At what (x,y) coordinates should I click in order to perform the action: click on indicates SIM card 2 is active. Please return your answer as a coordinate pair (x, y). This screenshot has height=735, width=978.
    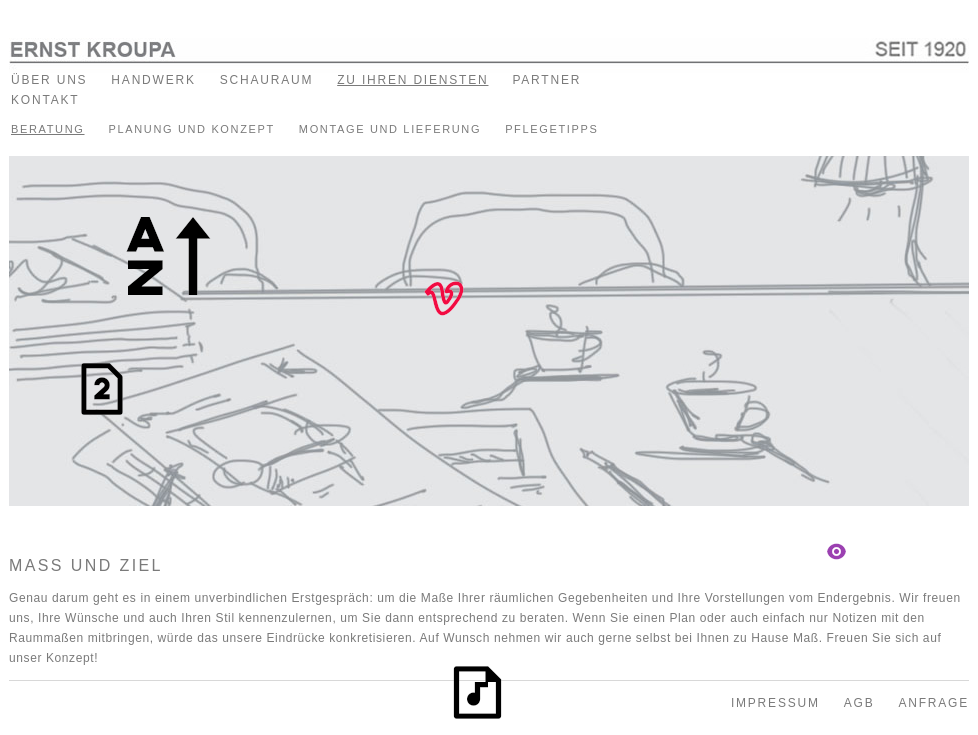
    Looking at the image, I should click on (102, 389).